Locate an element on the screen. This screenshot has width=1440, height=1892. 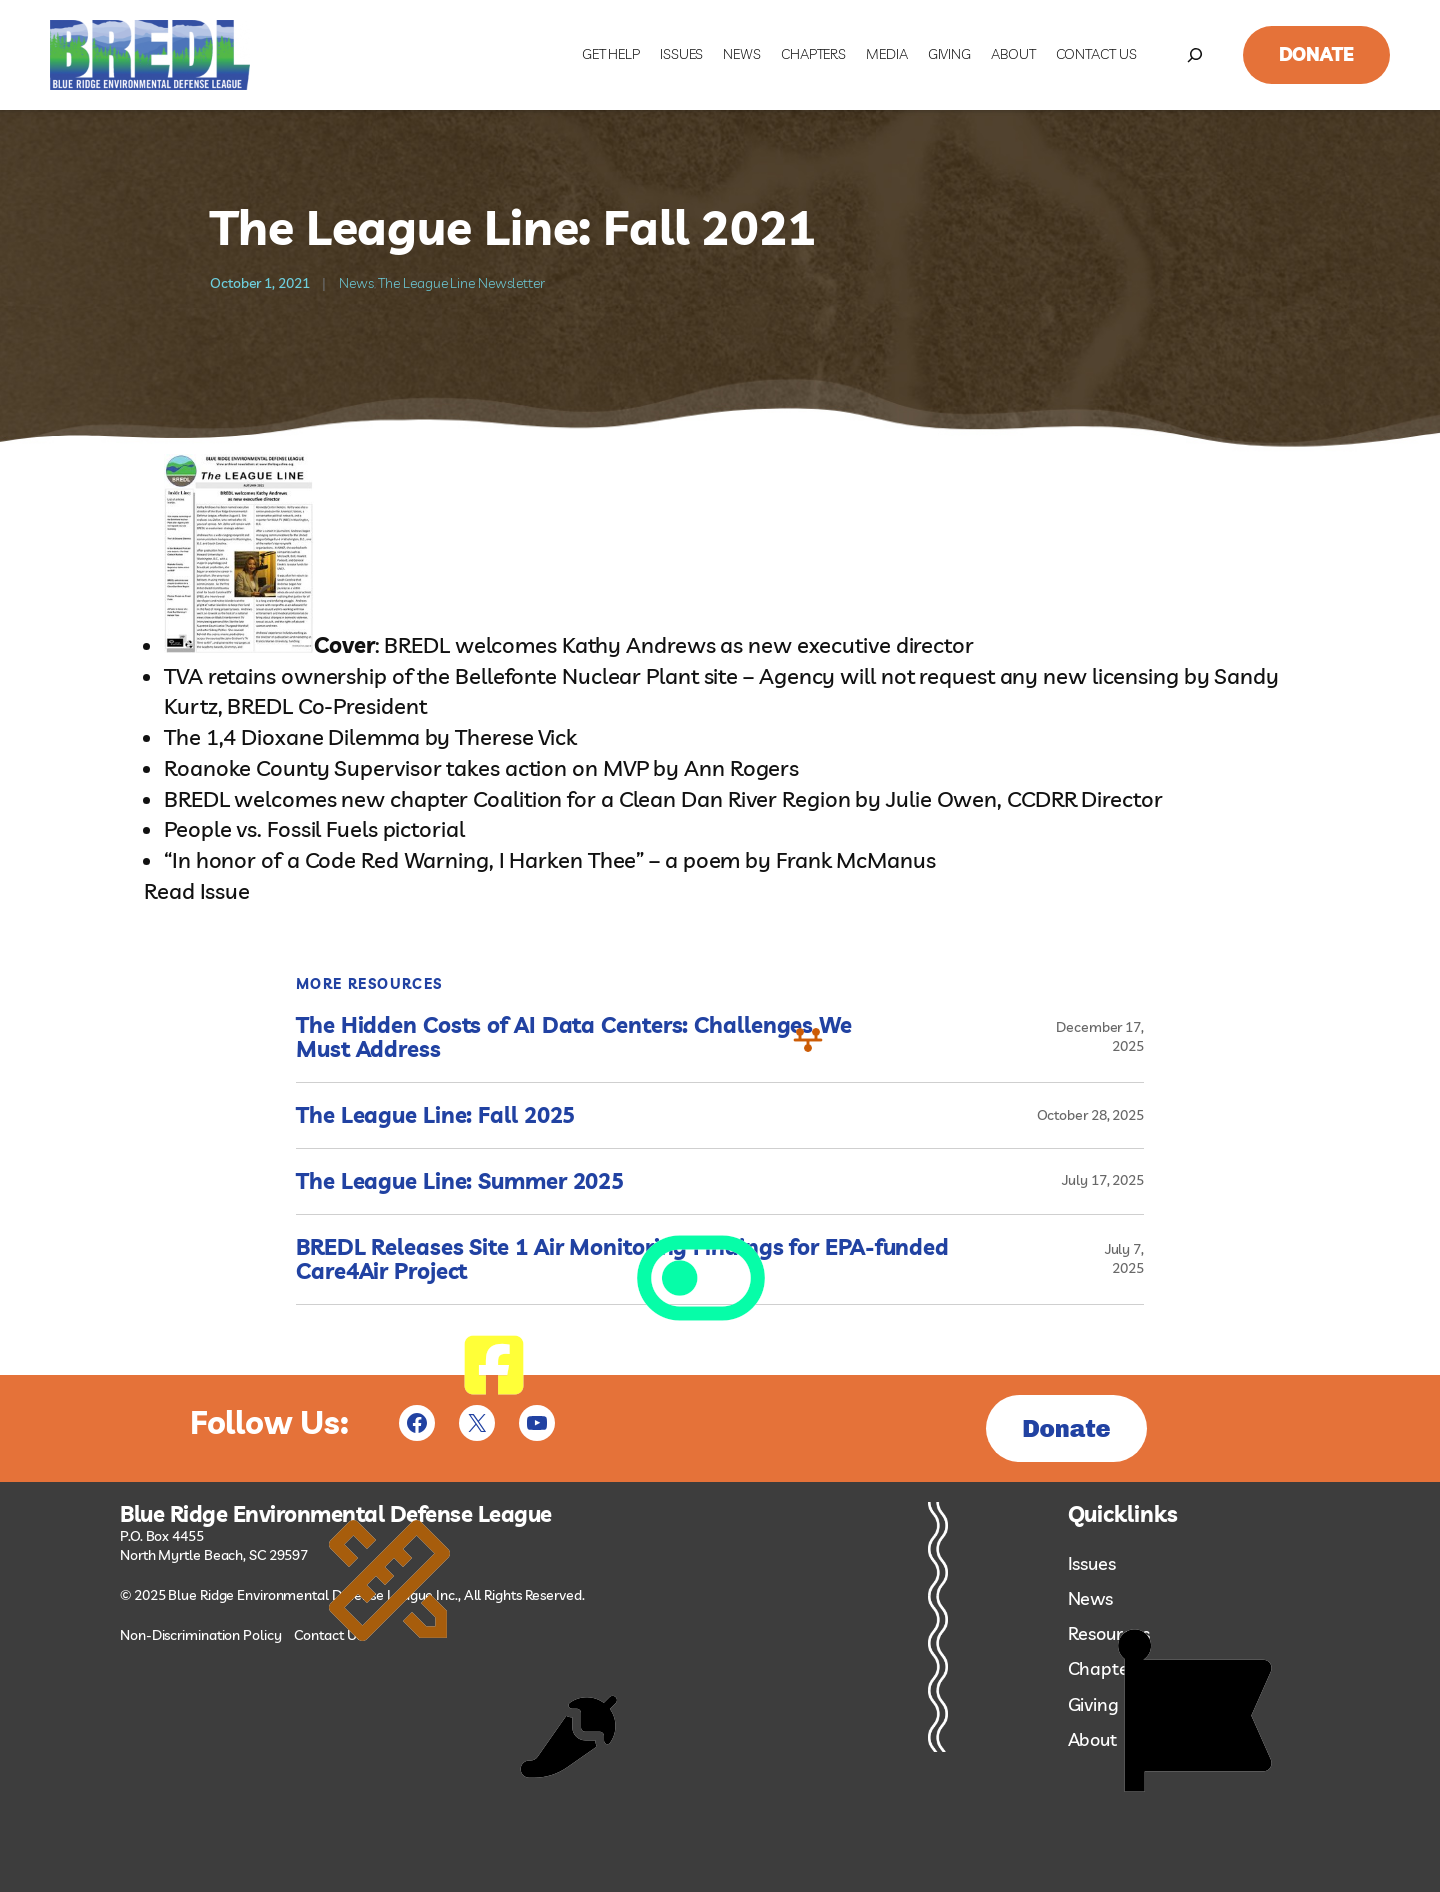
share to facebook is located at coordinates (494, 1365).